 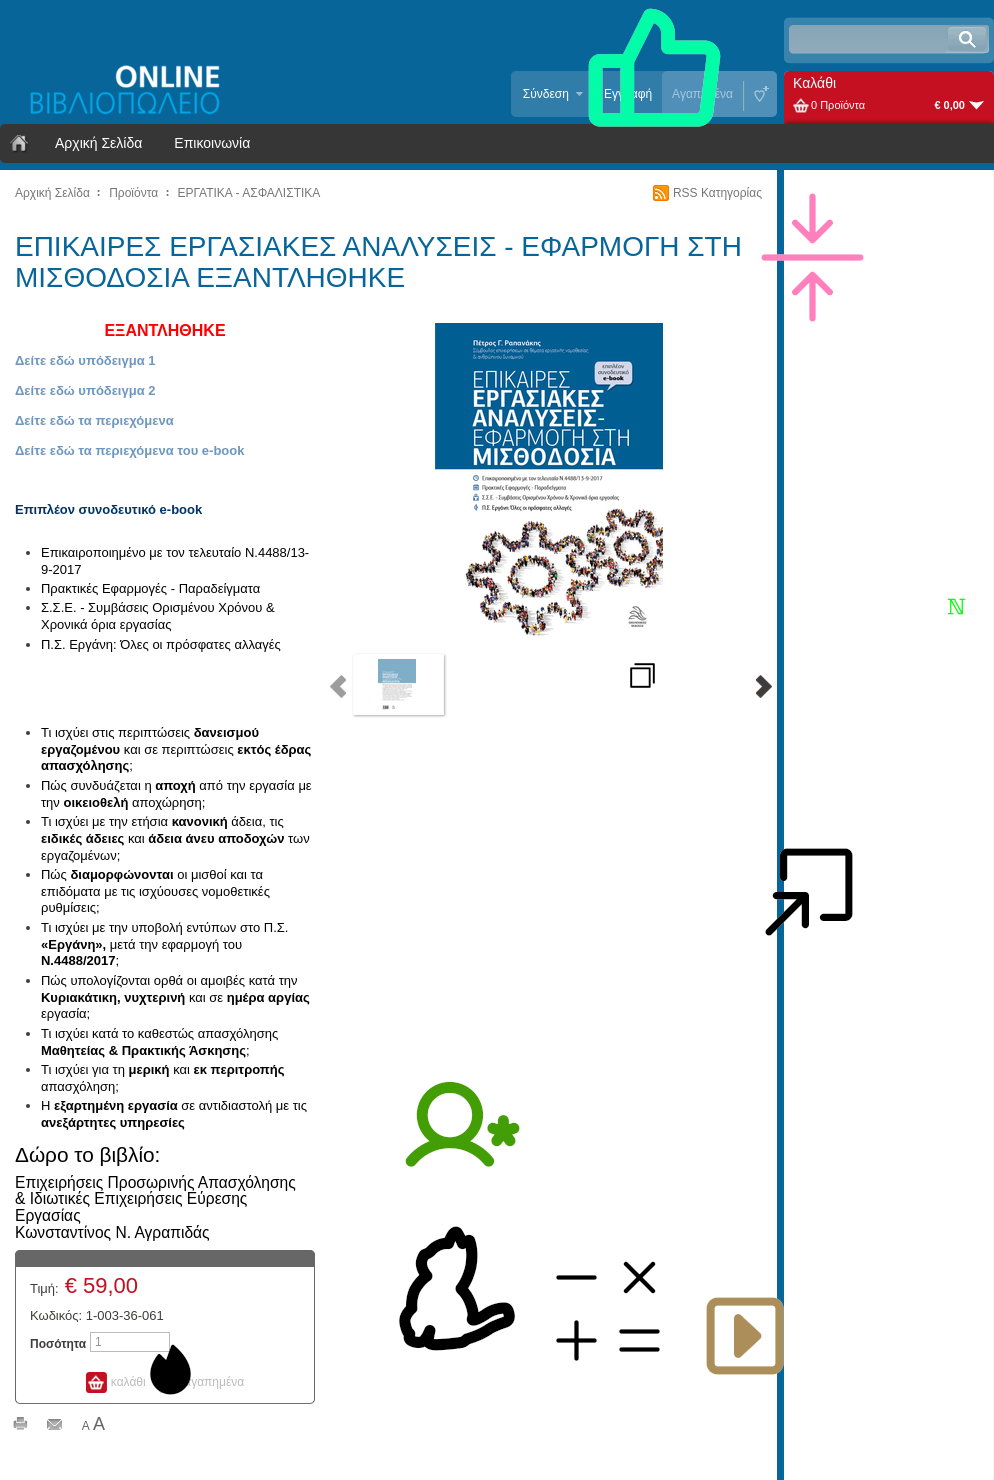 What do you see at coordinates (654, 74) in the screenshot?
I see `like or approve a post` at bounding box center [654, 74].